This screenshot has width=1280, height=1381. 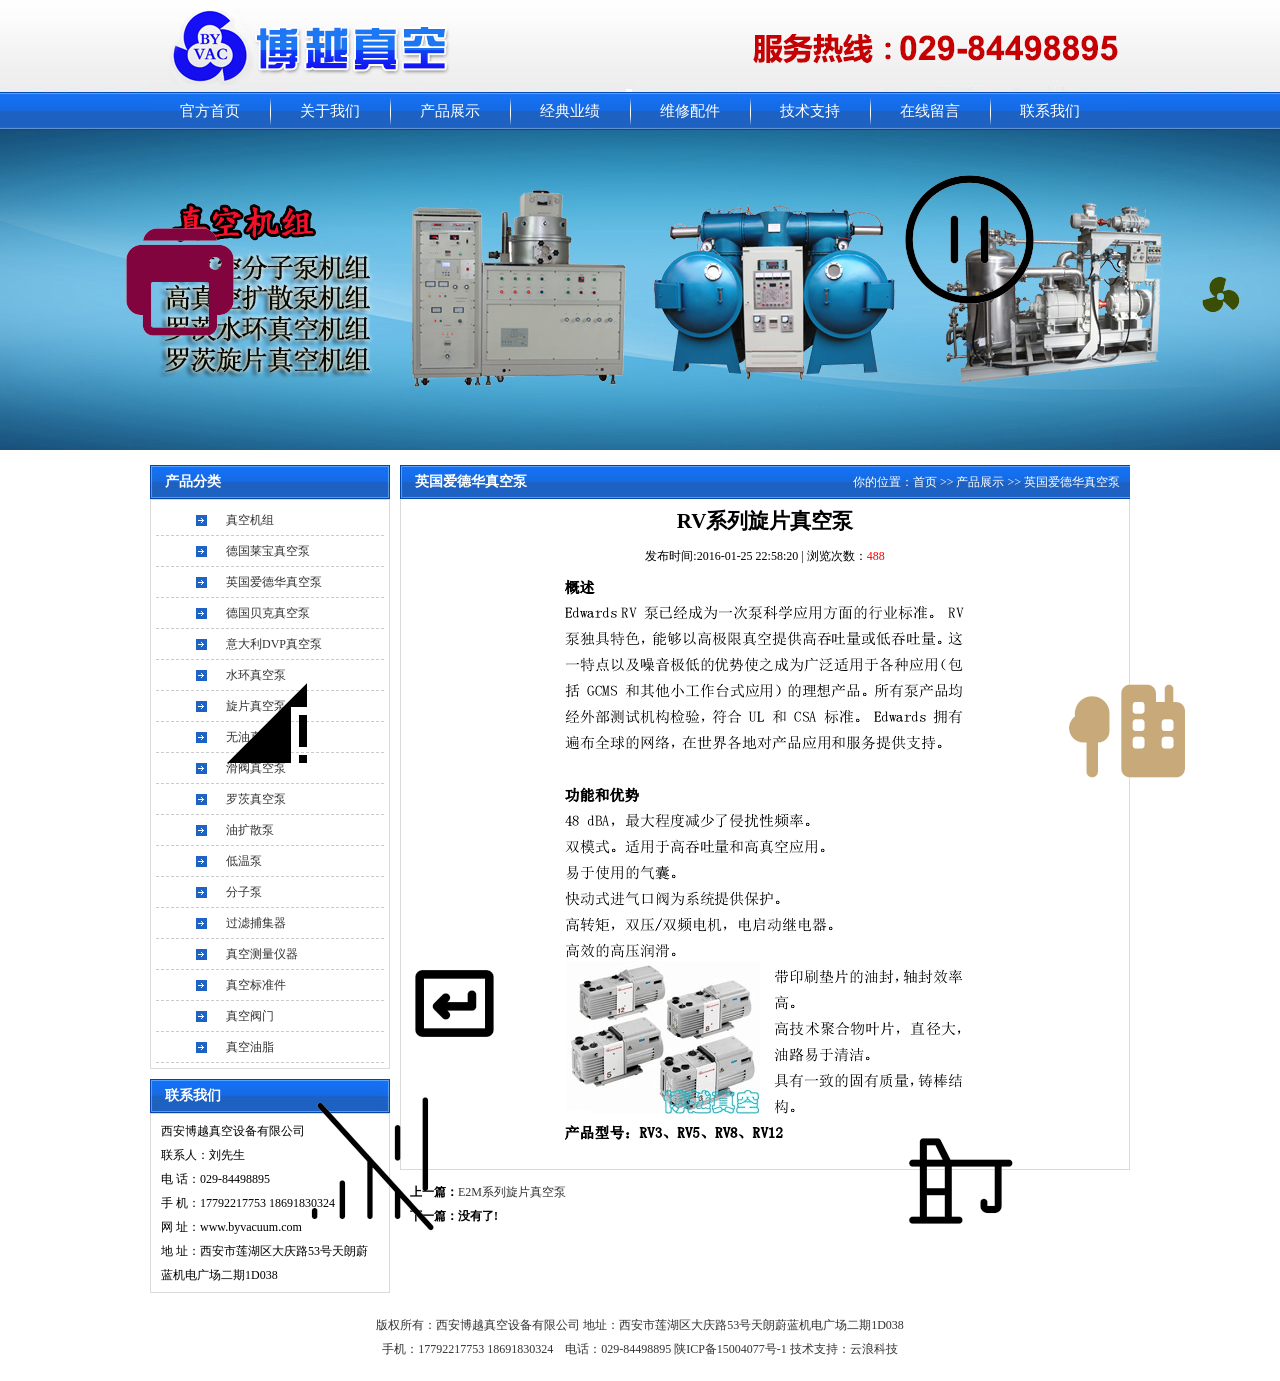 What do you see at coordinates (180, 282) in the screenshot?
I see `print this document` at bounding box center [180, 282].